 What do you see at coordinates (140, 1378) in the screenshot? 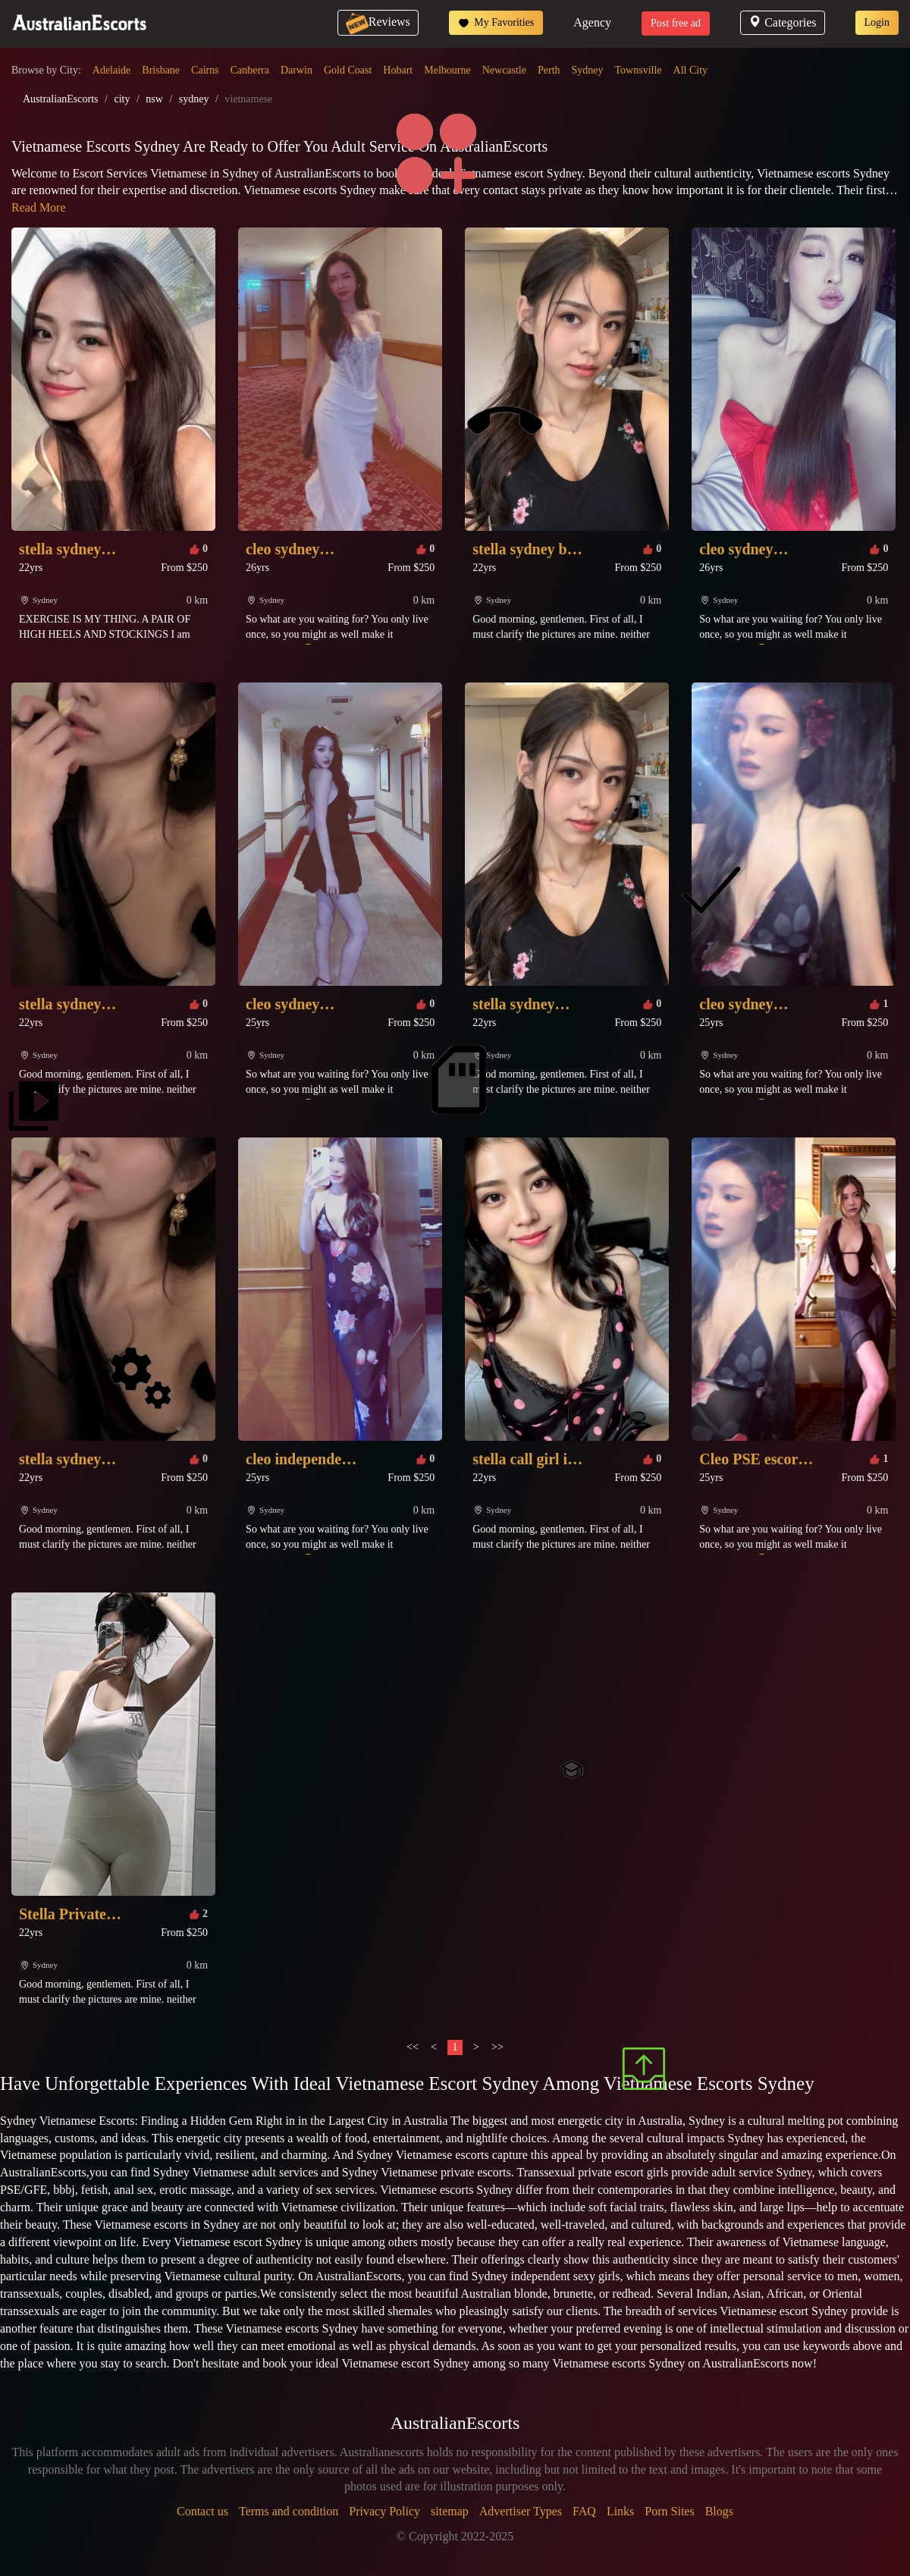
I see `access settings or configuration options` at bounding box center [140, 1378].